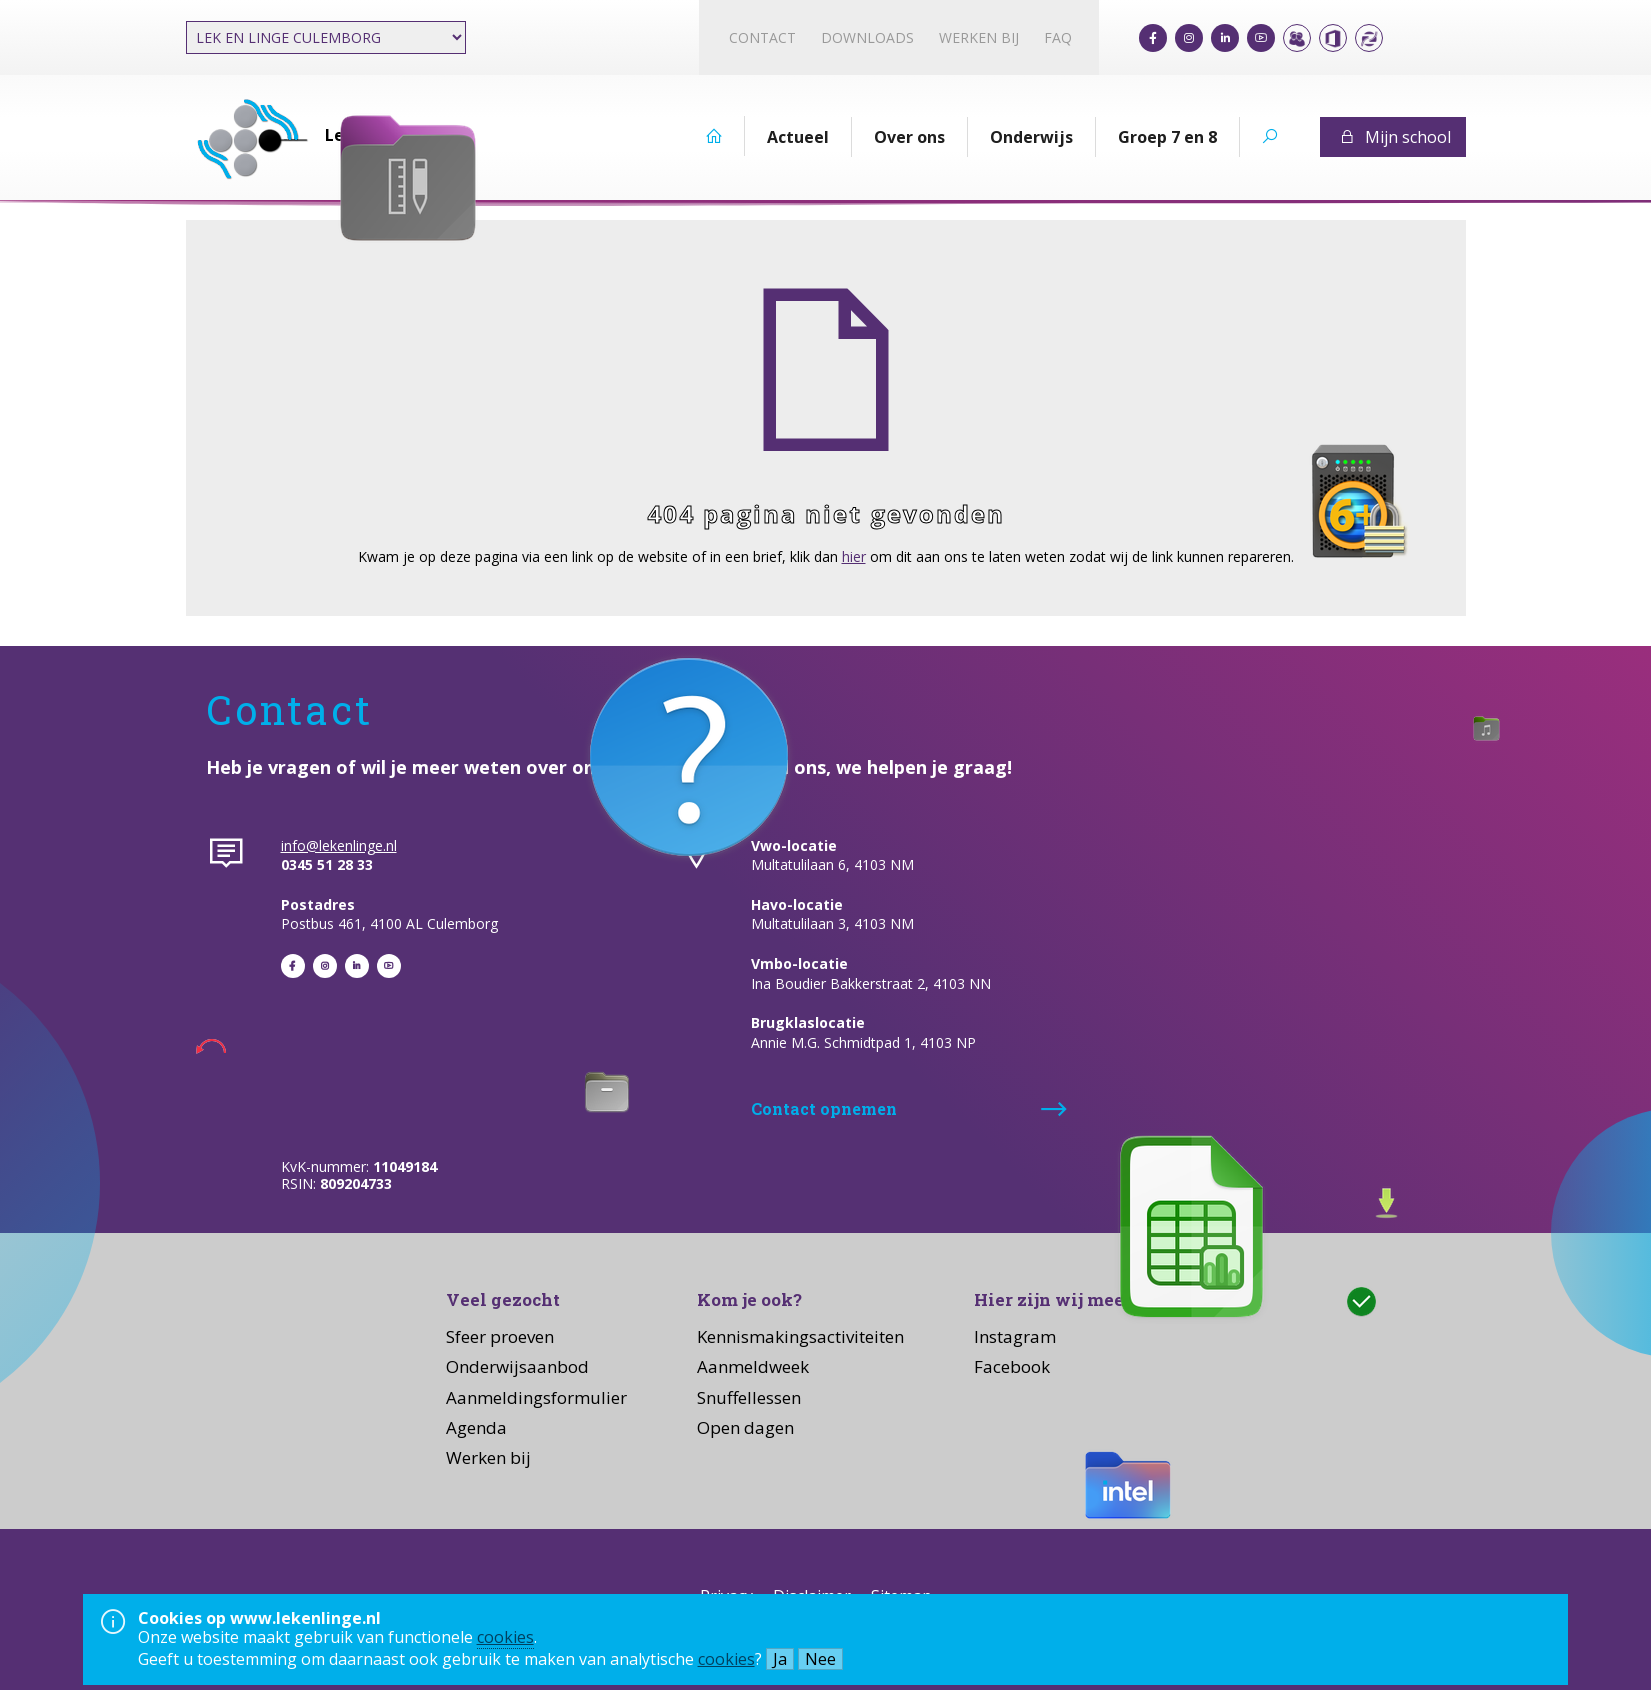 This screenshot has height=1690, width=1651. What do you see at coordinates (408, 178) in the screenshot?
I see `open templates folder` at bounding box center [408, 178].